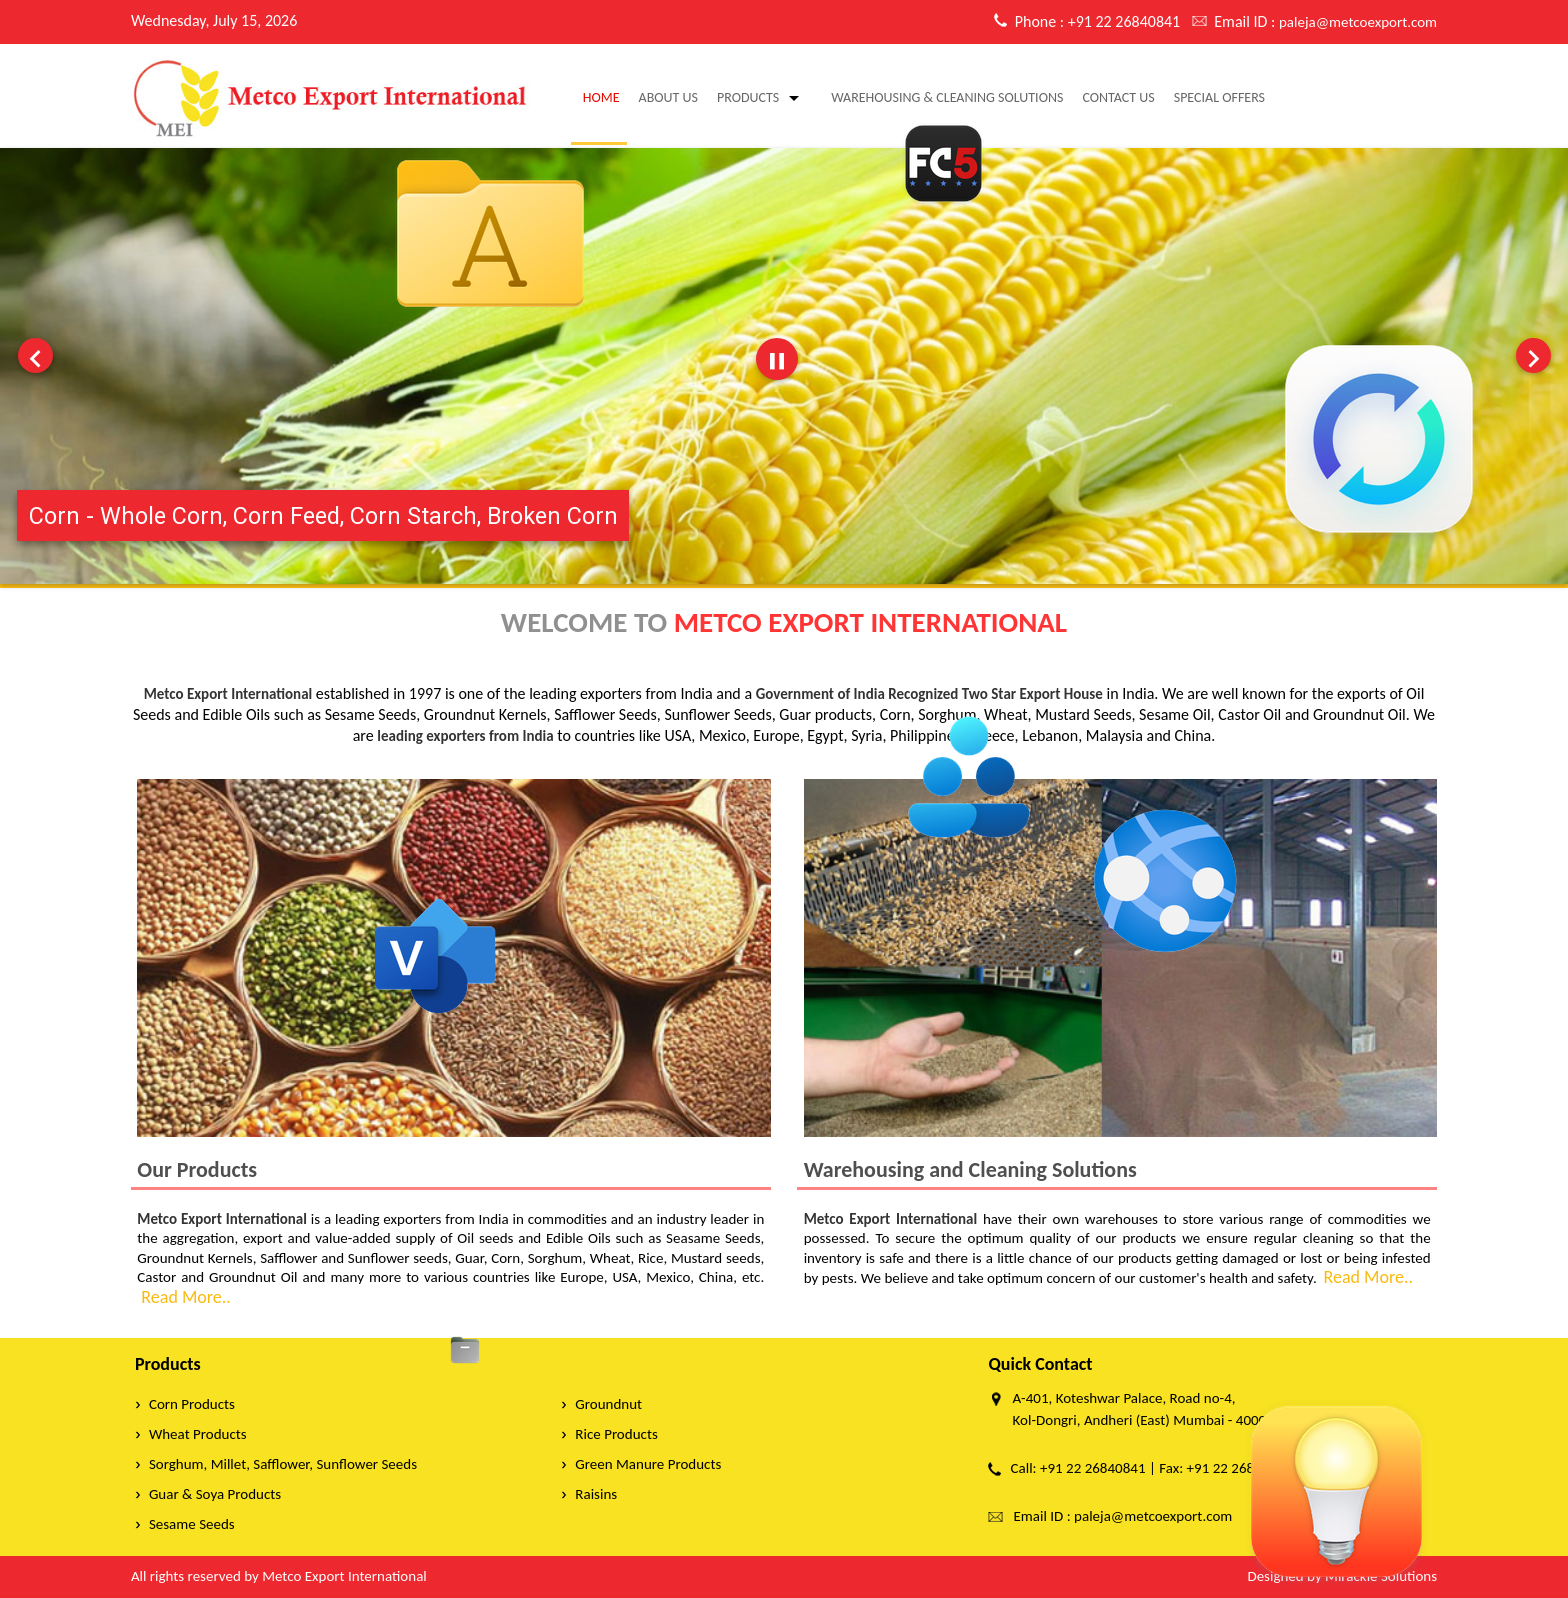 This screenshot has height=1598, width=1568. Describe the element at coordinates (943, 163) in the screenshot. I see `launch far cry 5 game` at that location.